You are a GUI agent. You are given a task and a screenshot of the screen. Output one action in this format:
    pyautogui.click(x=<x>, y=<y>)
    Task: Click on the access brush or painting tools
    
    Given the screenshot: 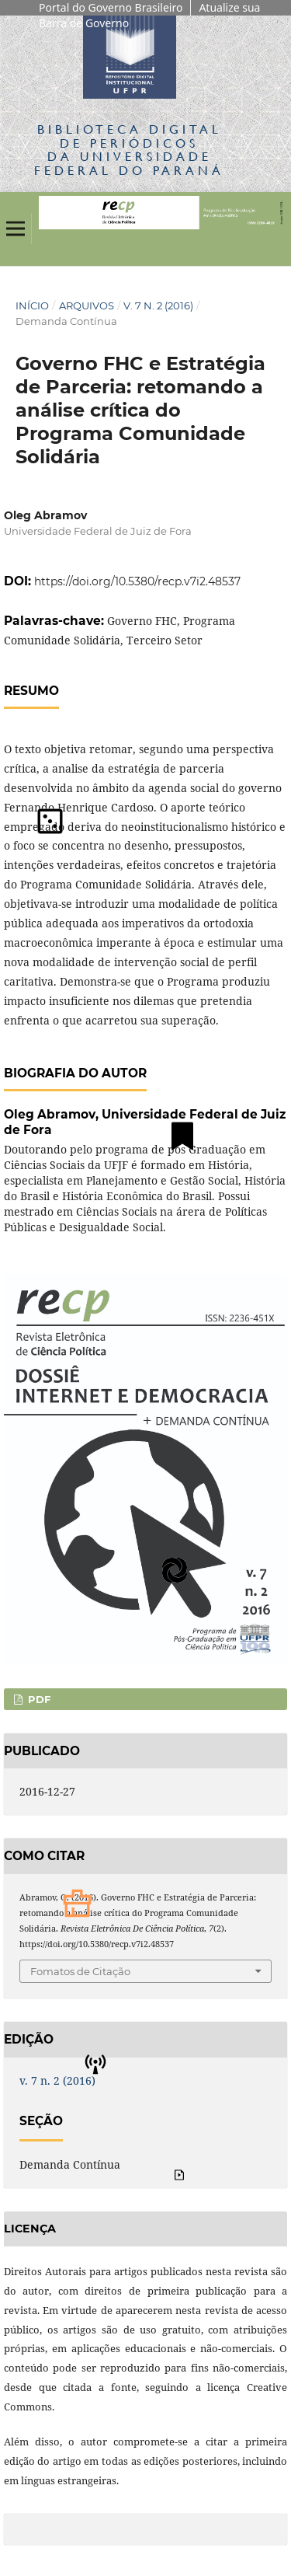 What is the action you would take?
    pyautogui.click(x=77, y=1903)
    